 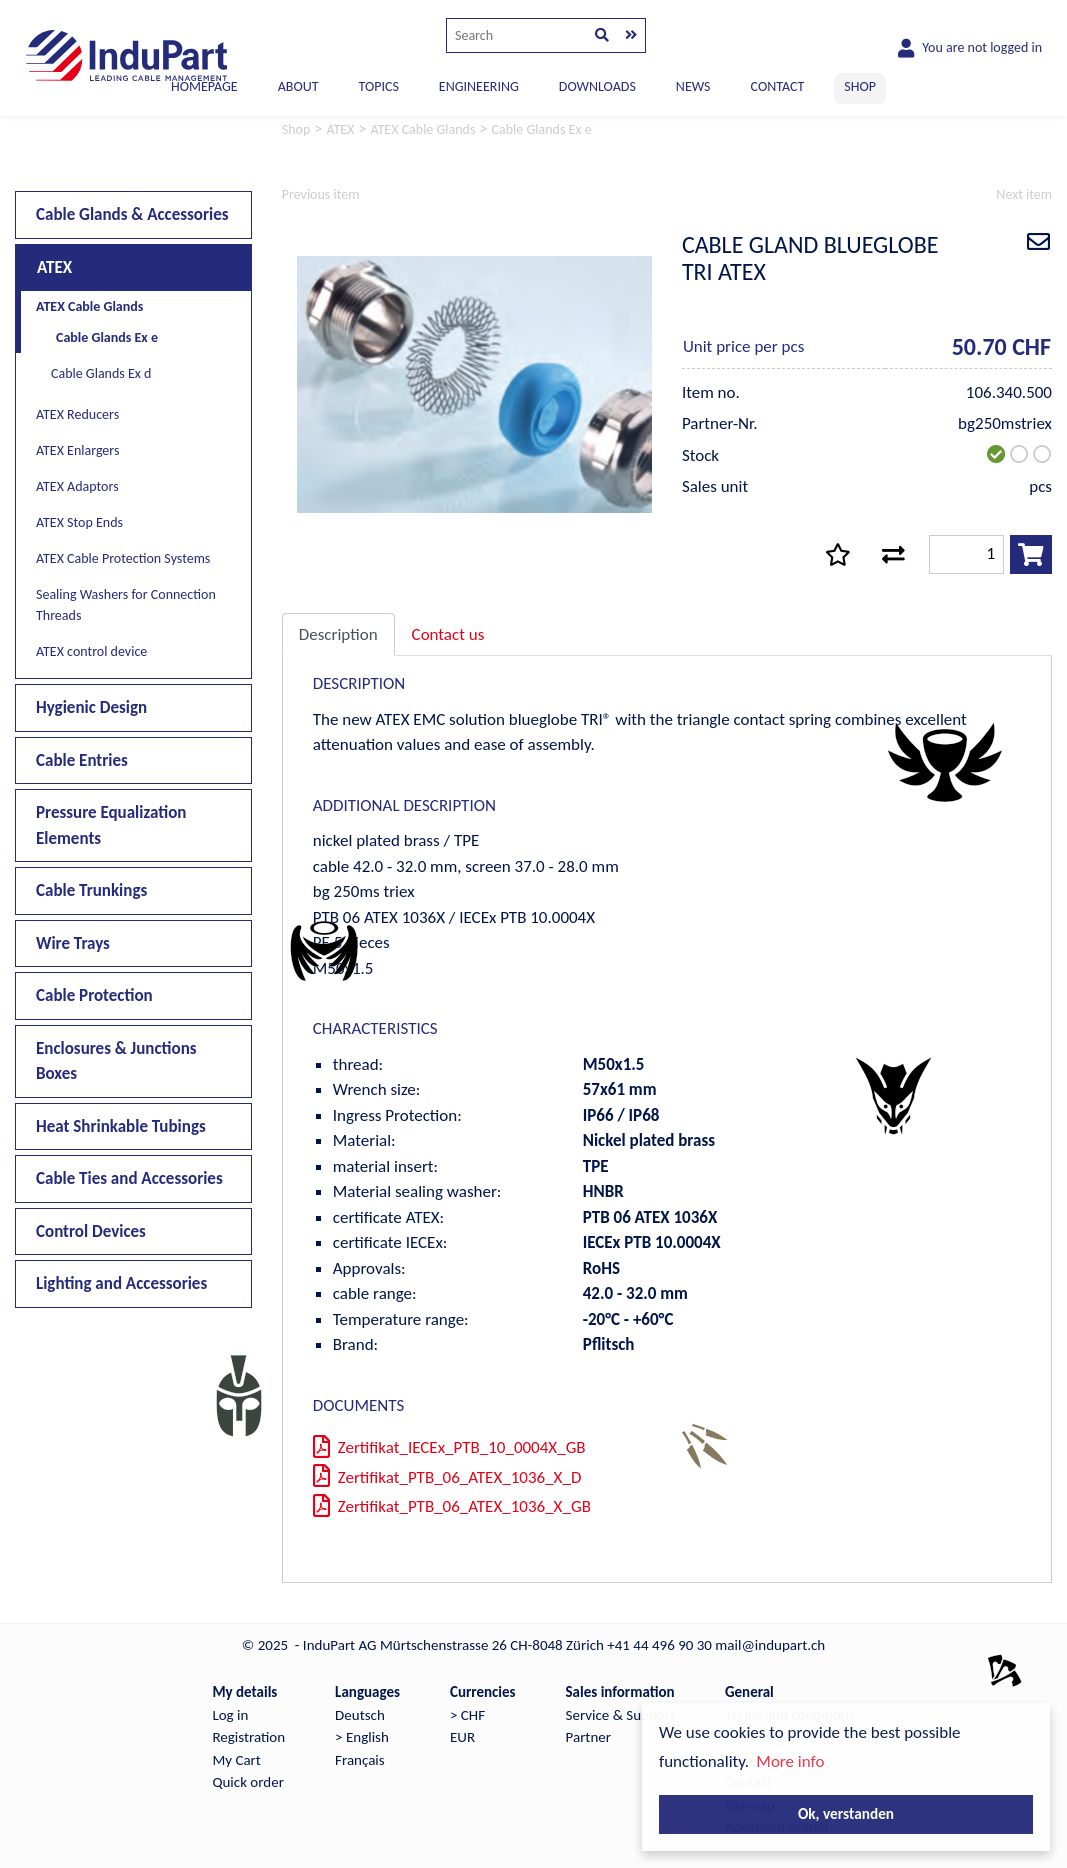 I want to click on select angel costume or outfit, so click(x=323, y=953).